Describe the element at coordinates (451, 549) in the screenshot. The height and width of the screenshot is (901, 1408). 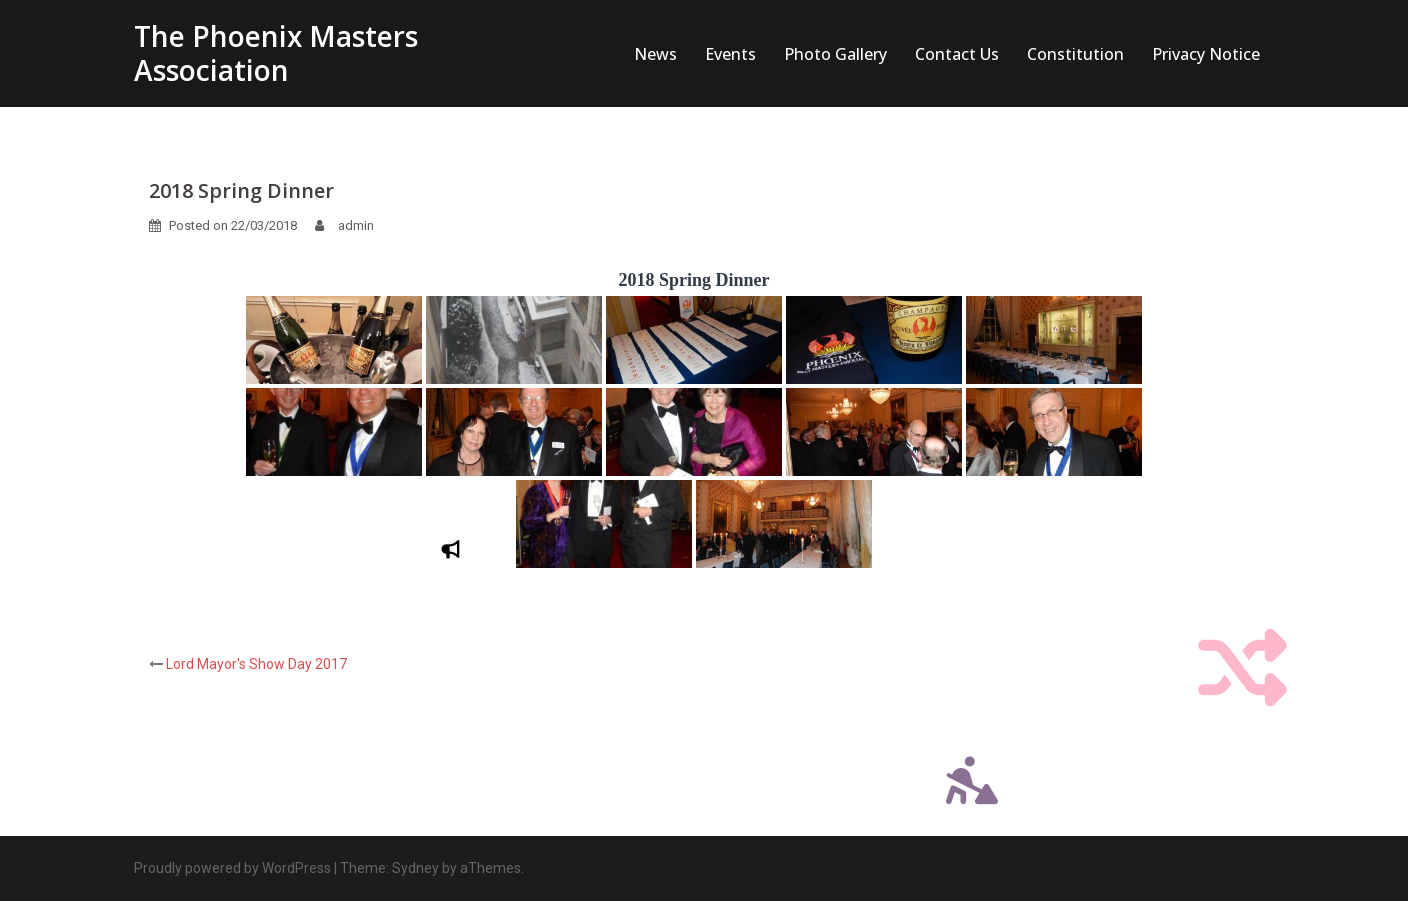
I see `make an announcement` at that location.